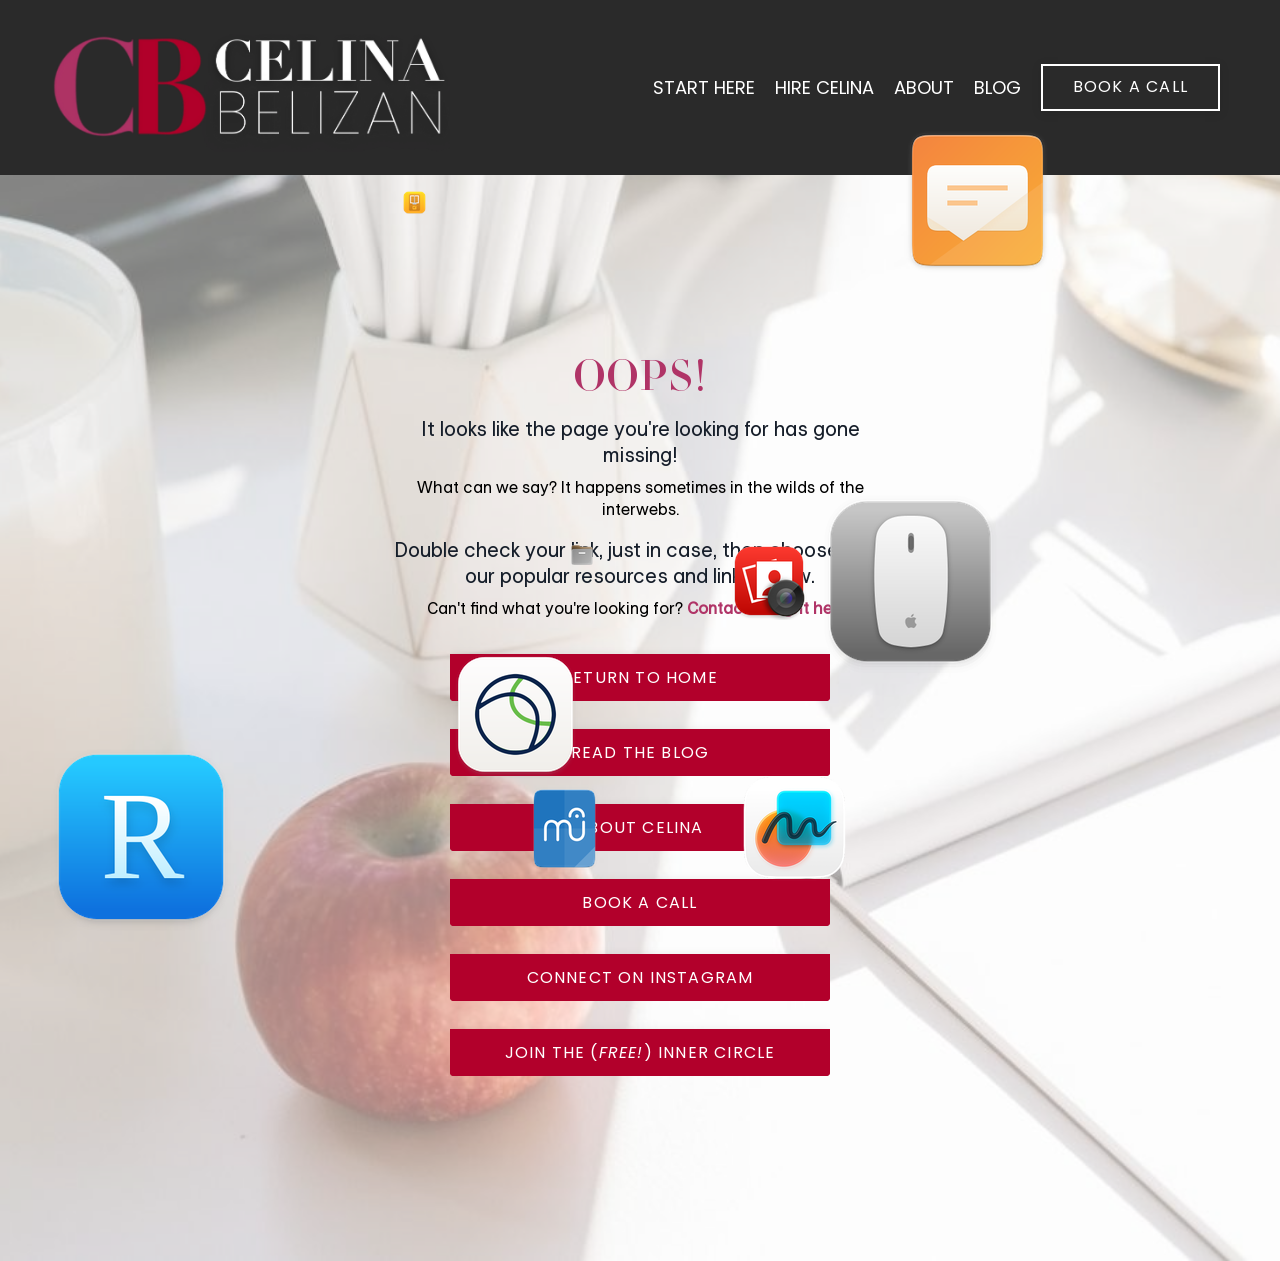  I want to click on open the file manager app, so click(582, 555).